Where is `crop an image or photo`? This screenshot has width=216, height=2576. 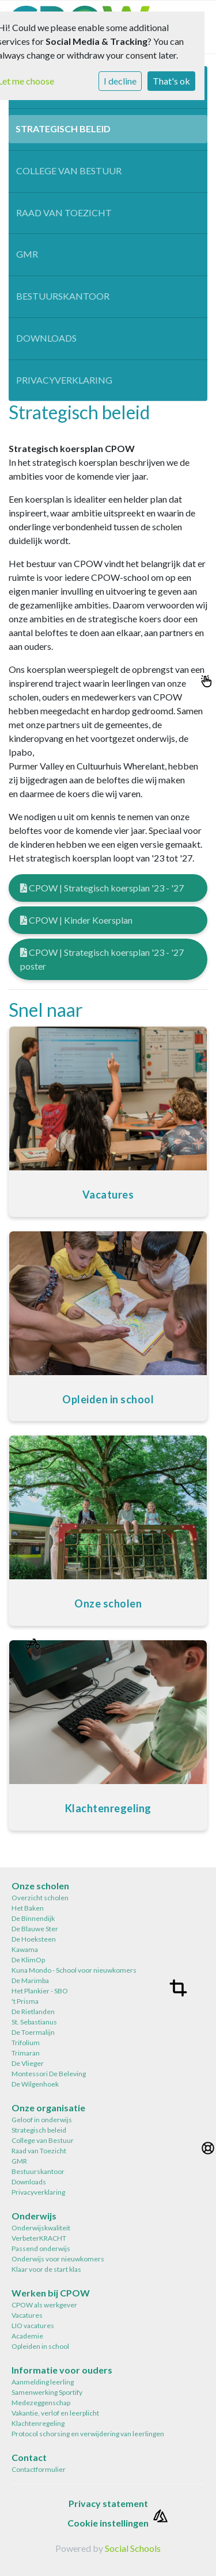 crop an image or photo is located at coordinates (178, 1988).